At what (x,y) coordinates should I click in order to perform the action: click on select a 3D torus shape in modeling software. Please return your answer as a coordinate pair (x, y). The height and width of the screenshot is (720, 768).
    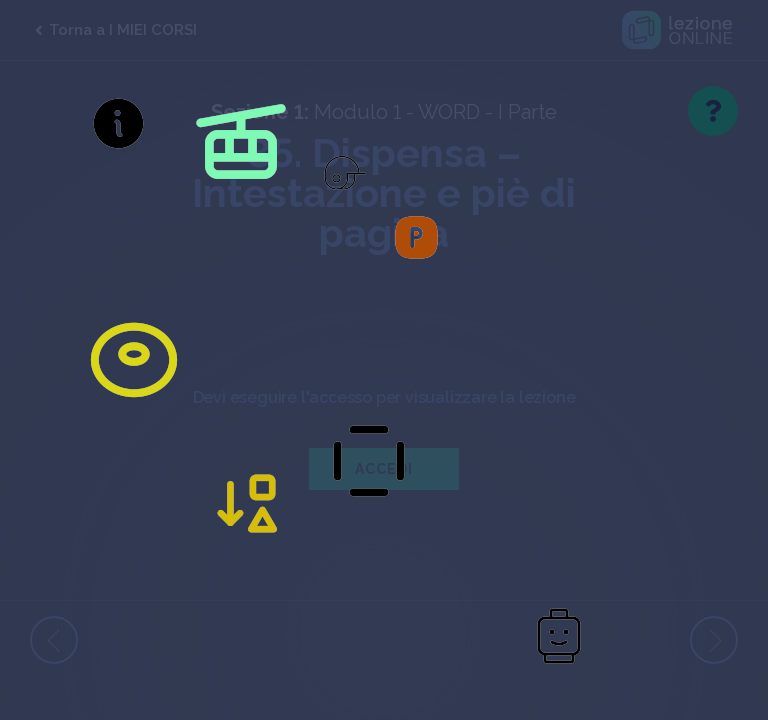
    Looking at the image, I should click on (134, 358).